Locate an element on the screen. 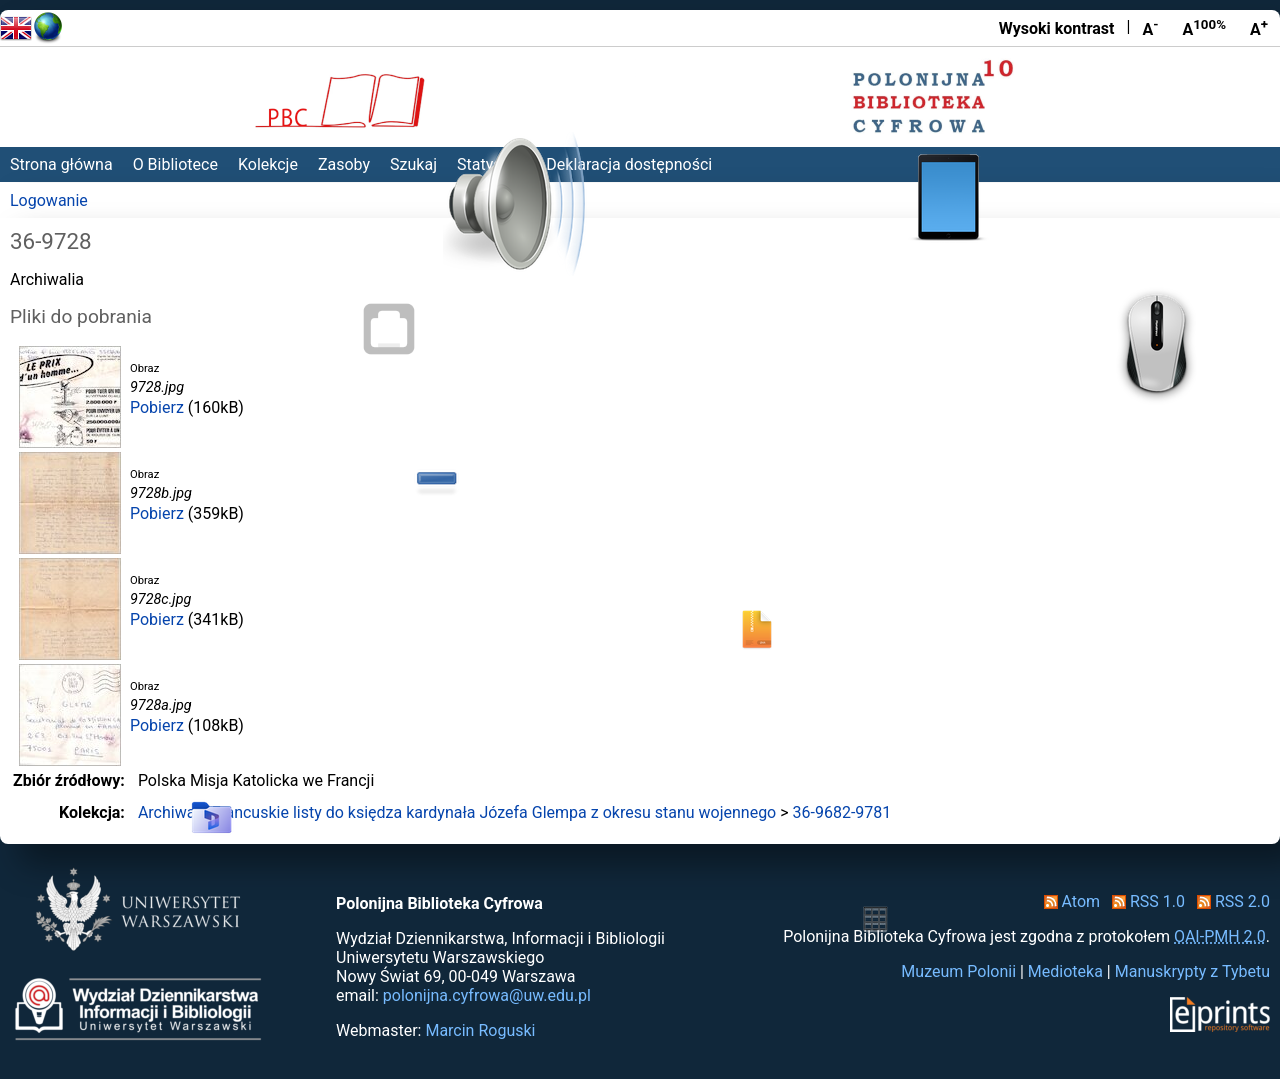  open microsoft dynamics 365 for phones folder is located at coordinates (211, 818).